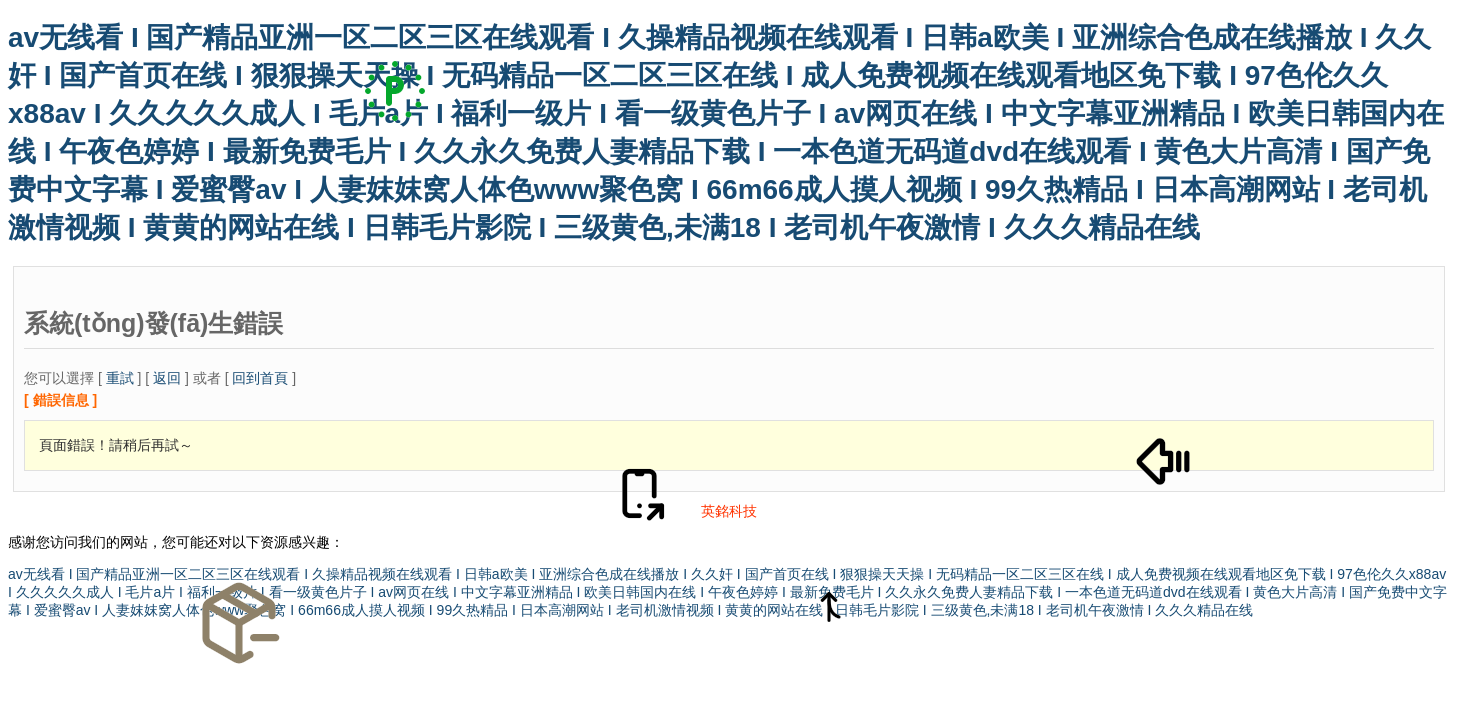 This screenshot has width=1458, height=720. What do you see at coordinates (639, 493) in the screenshot?
I see `share content from your mobile device` at bounding box center [639, 493].